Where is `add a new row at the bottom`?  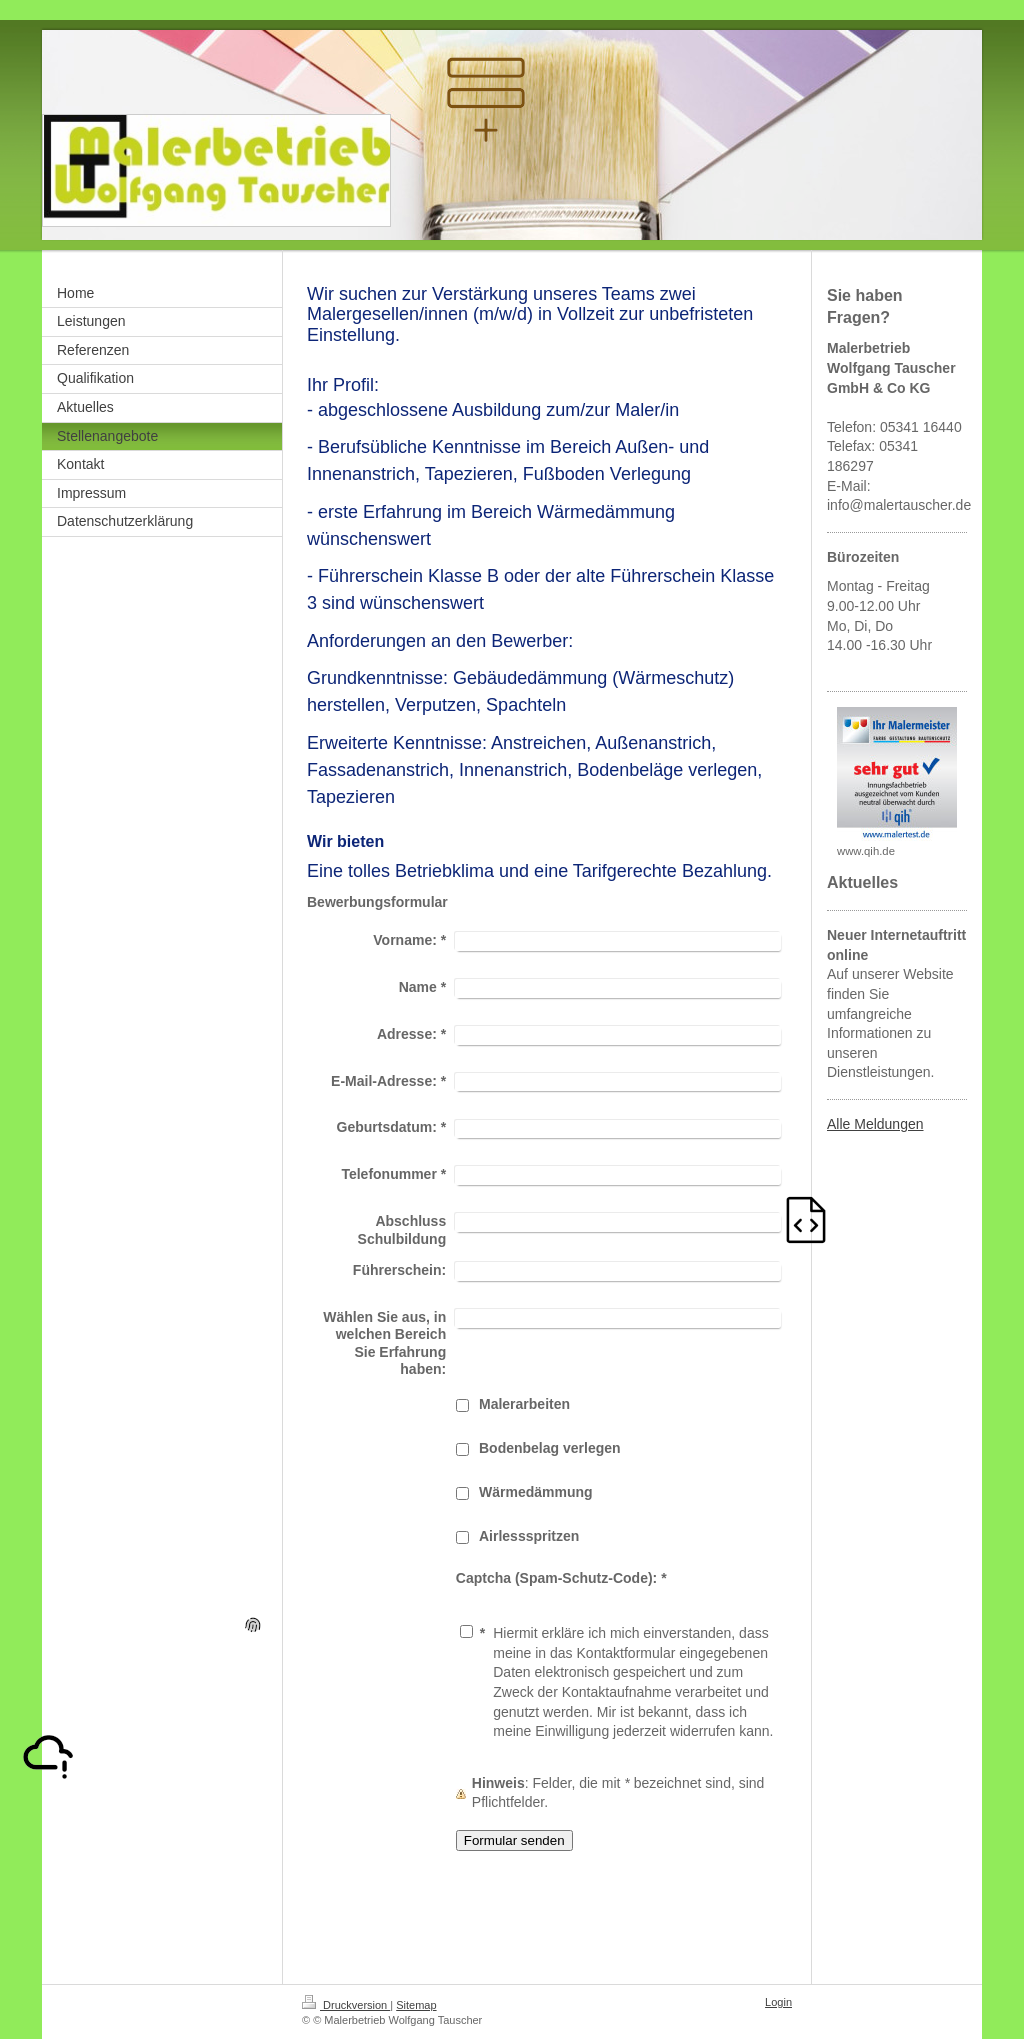 add a new row at the bottom is located at coordinates (486, 93).